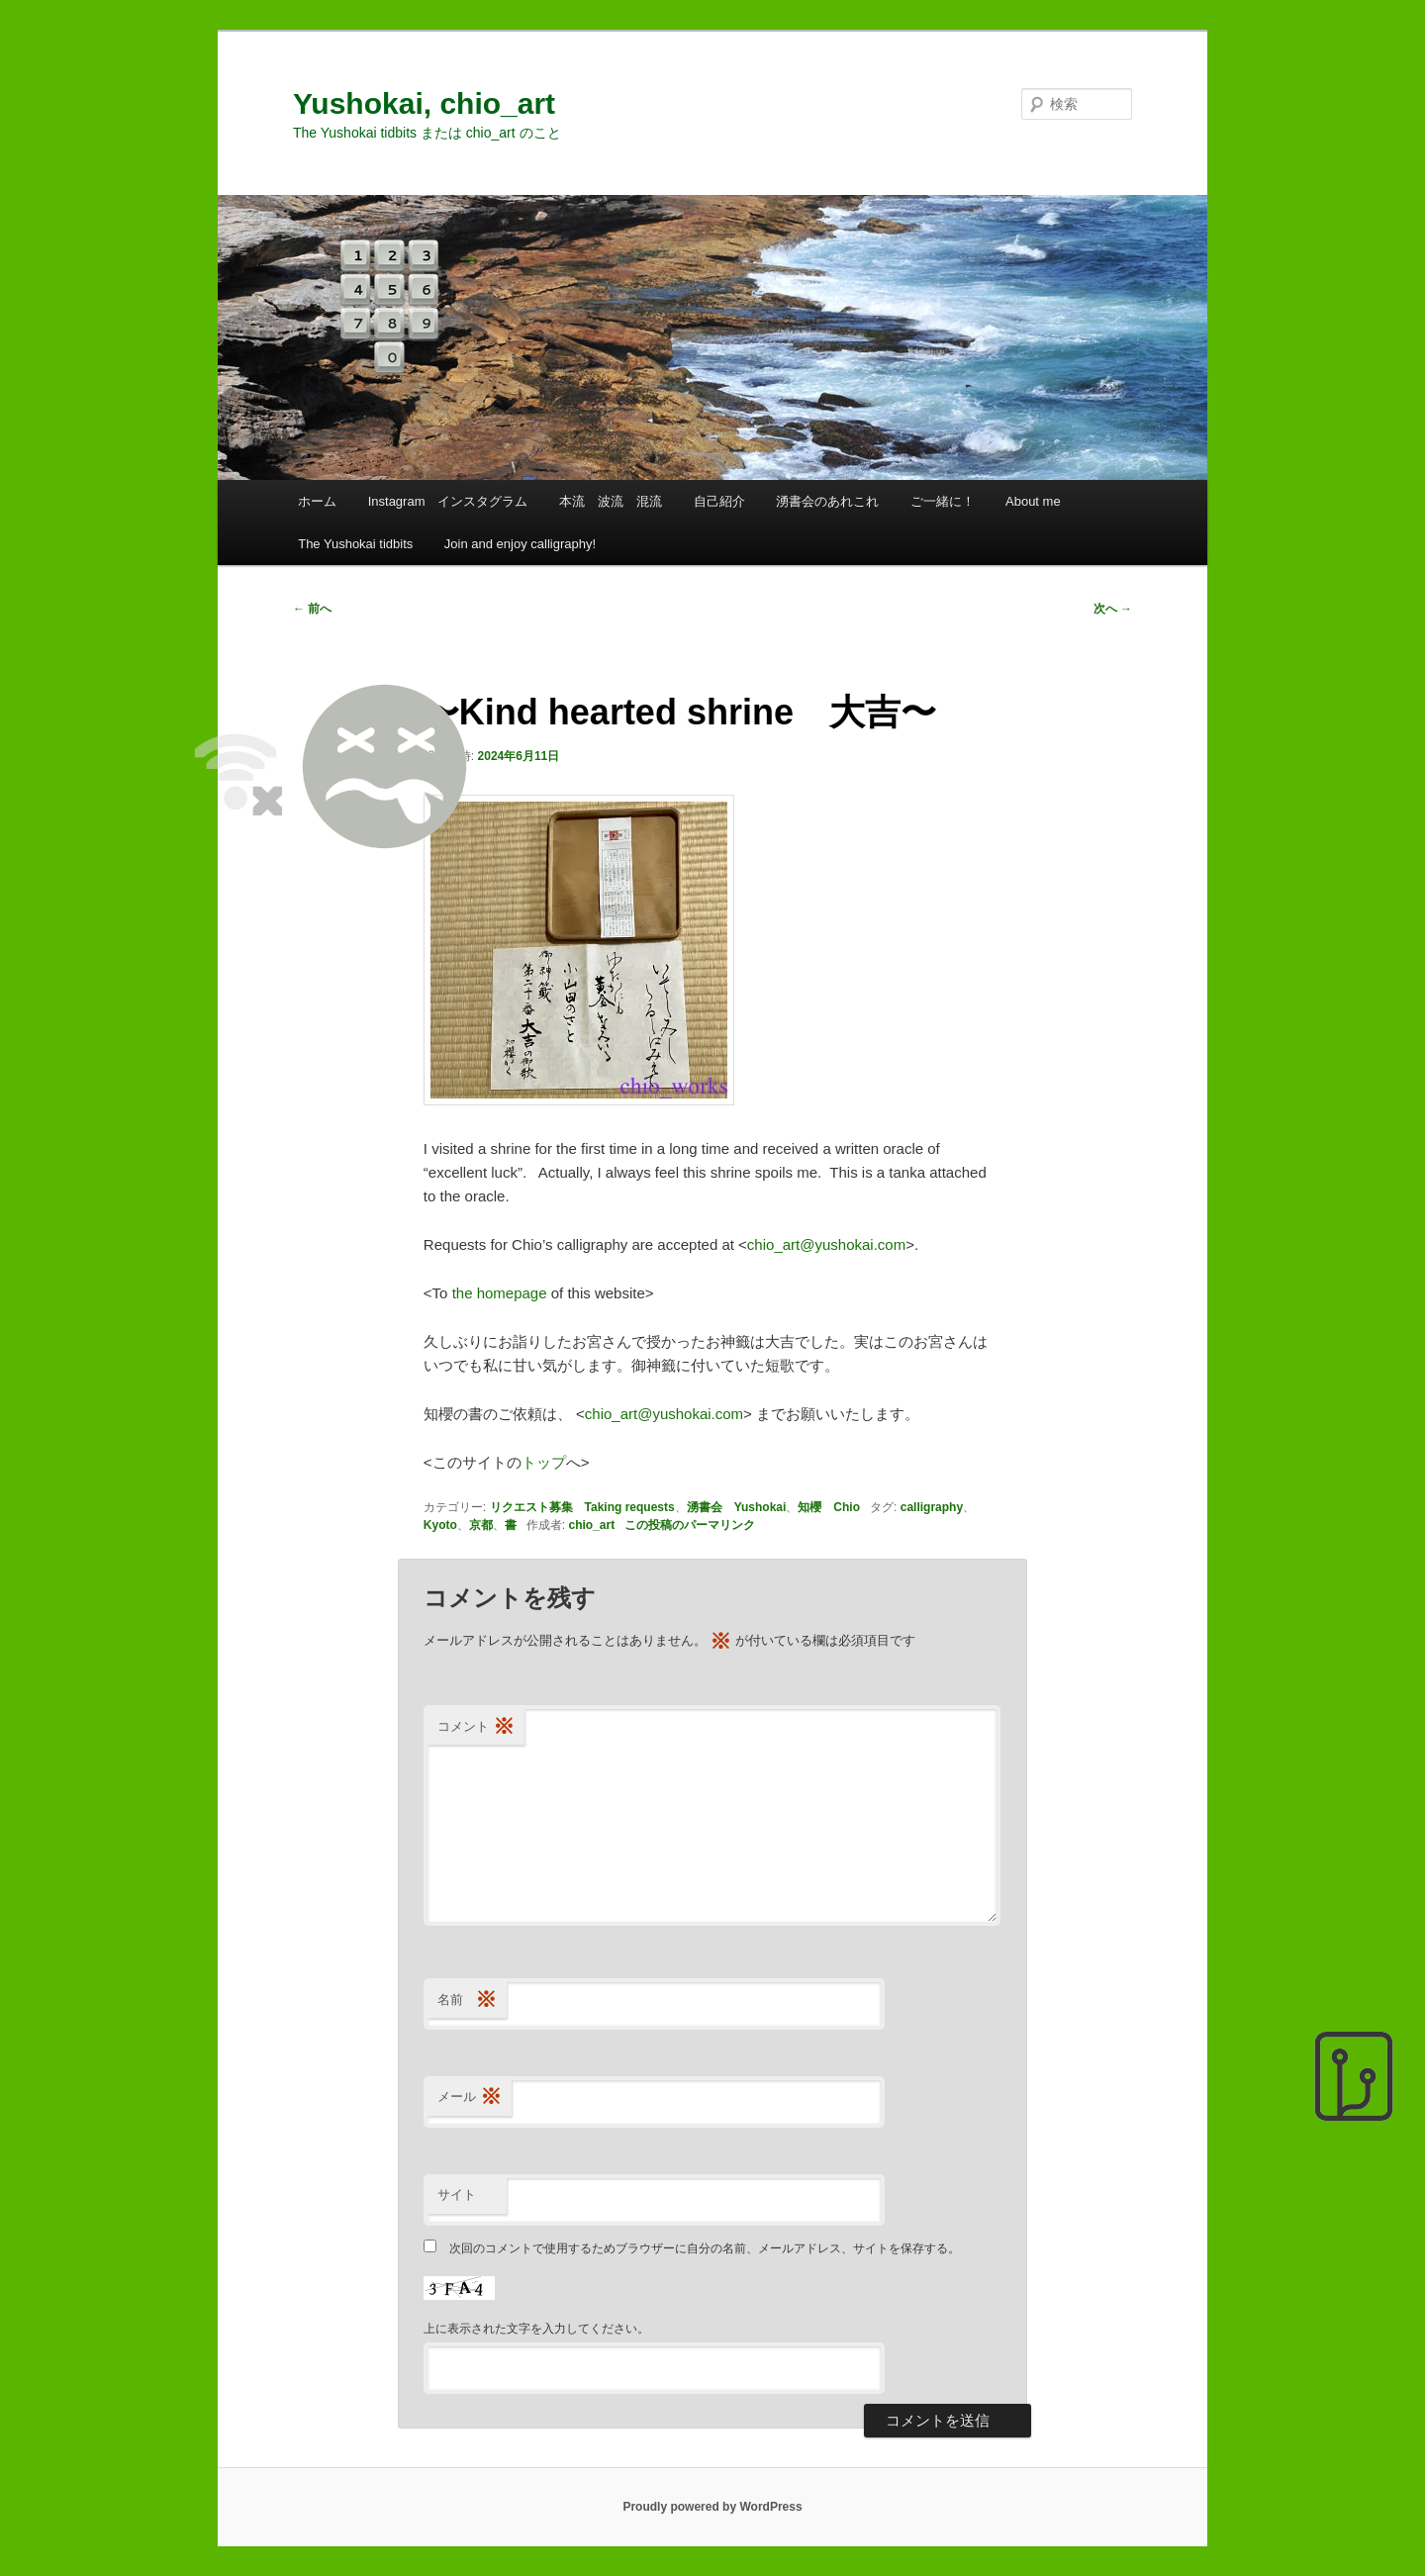 The image size is (1425, 2576). Describe the element at coordinates (1354, 2076) in the screenshot. I see `open gitg version control application` at that location.